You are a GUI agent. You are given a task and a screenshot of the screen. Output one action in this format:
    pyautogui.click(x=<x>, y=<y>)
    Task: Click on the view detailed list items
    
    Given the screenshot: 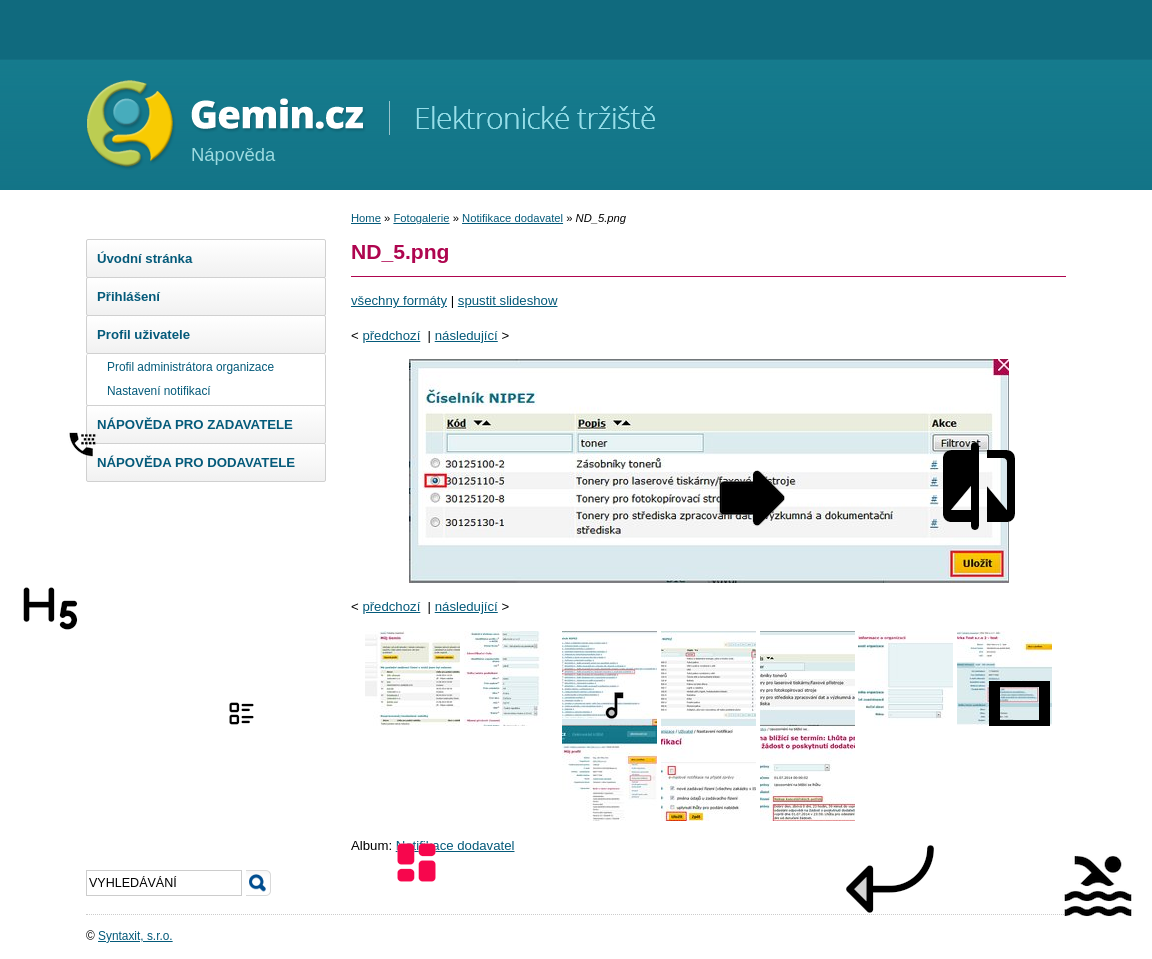 What is the action you would take?
    pyautogui.click(x=241, y=713)
    